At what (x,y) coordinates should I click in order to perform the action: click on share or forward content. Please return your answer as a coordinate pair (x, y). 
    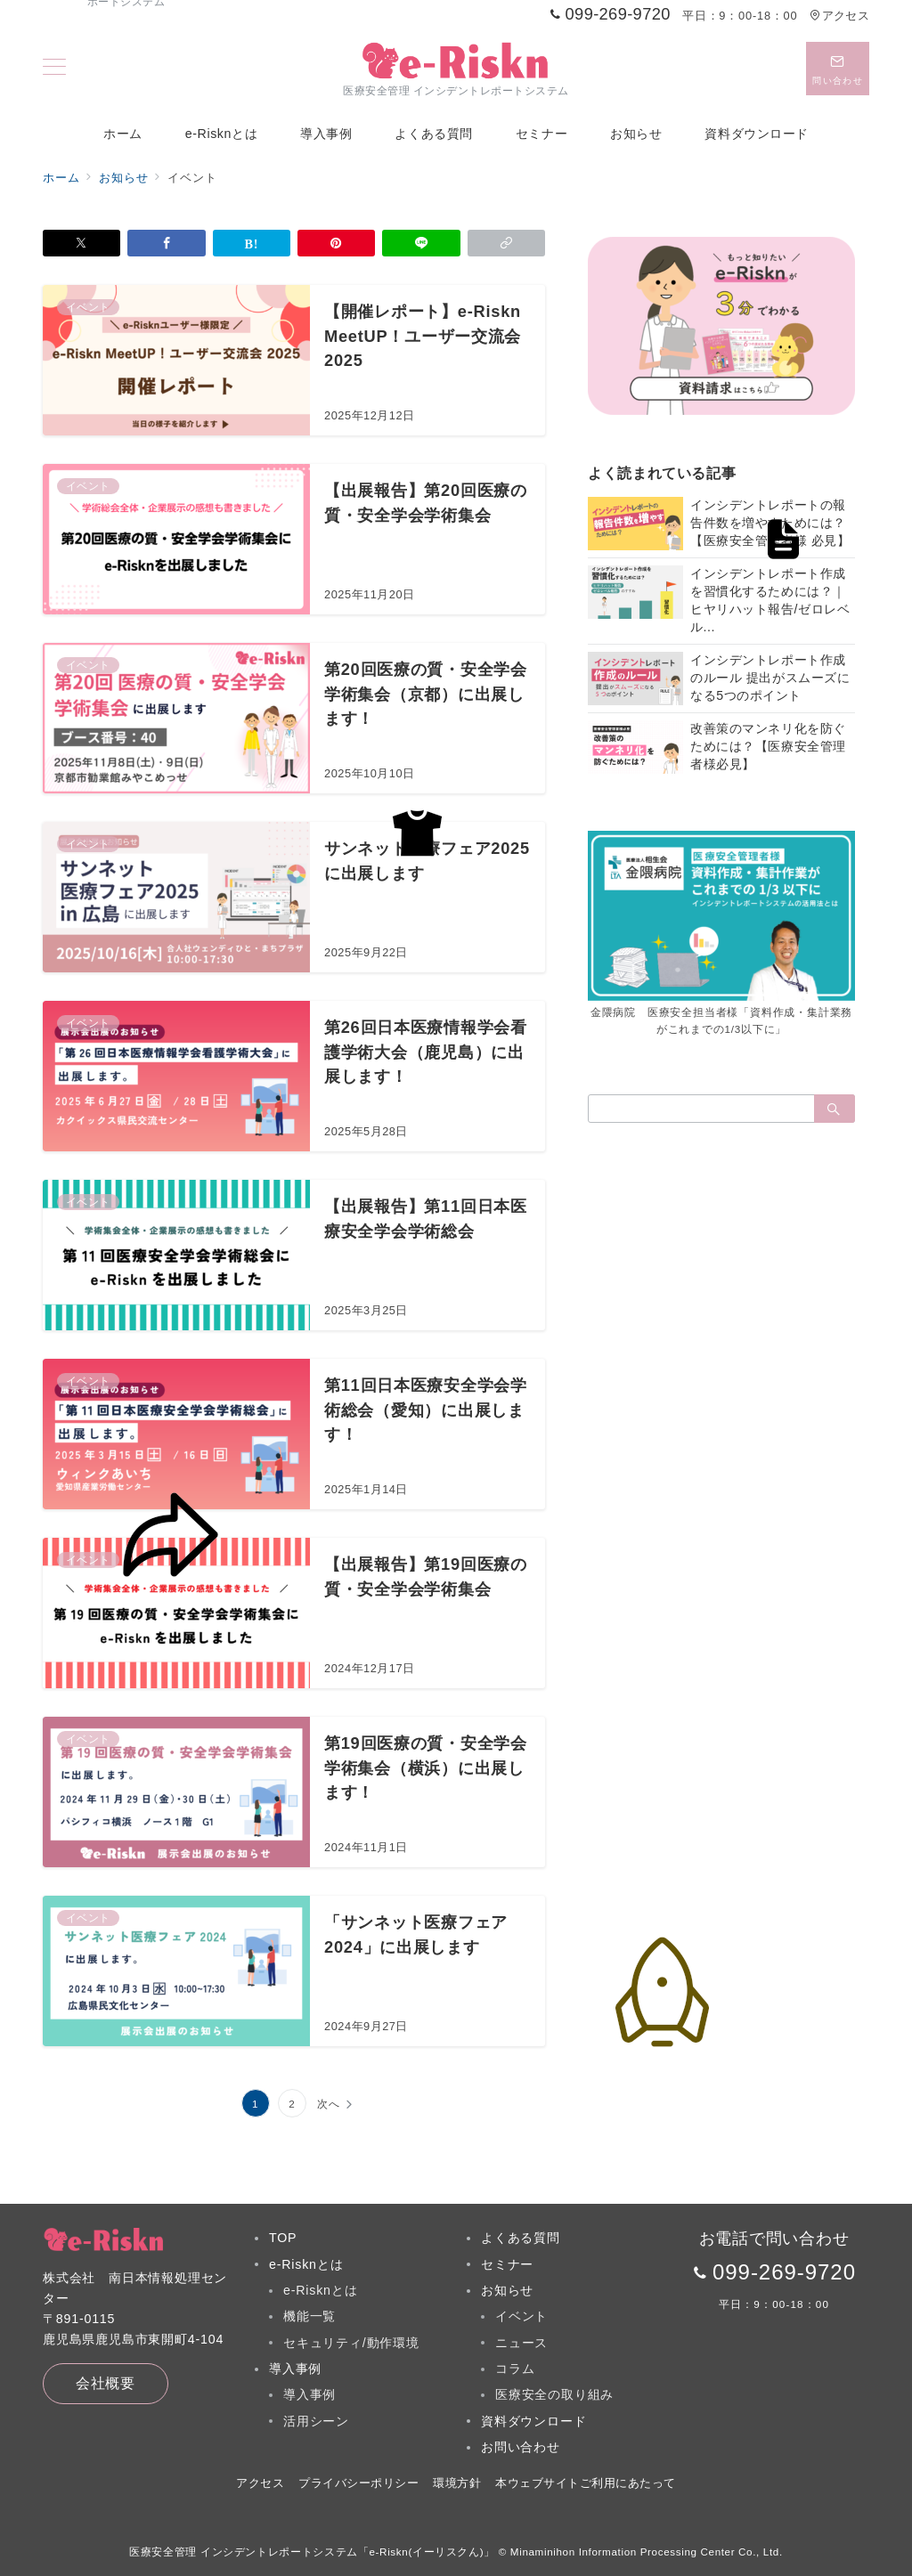
    Looking at the image, I should click on (170, 1534).